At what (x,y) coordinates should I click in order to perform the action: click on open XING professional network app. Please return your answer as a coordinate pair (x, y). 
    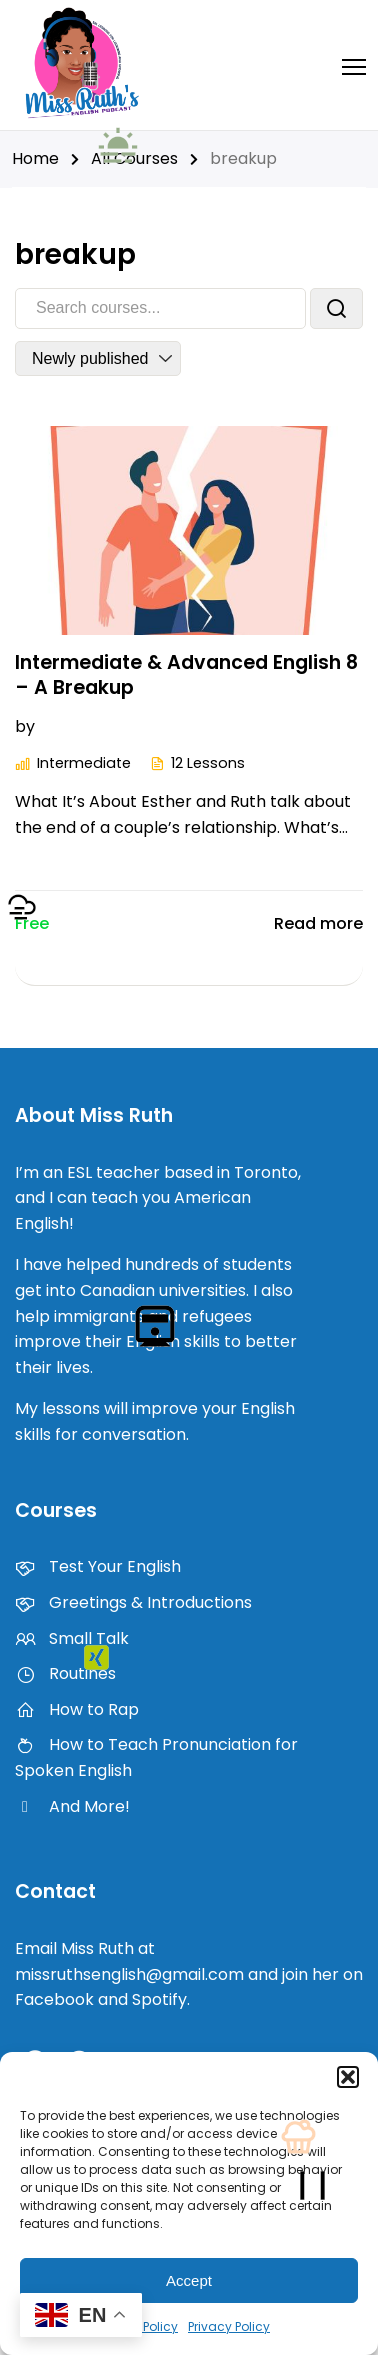
    Looking at the image, I should click on (96, 1657).